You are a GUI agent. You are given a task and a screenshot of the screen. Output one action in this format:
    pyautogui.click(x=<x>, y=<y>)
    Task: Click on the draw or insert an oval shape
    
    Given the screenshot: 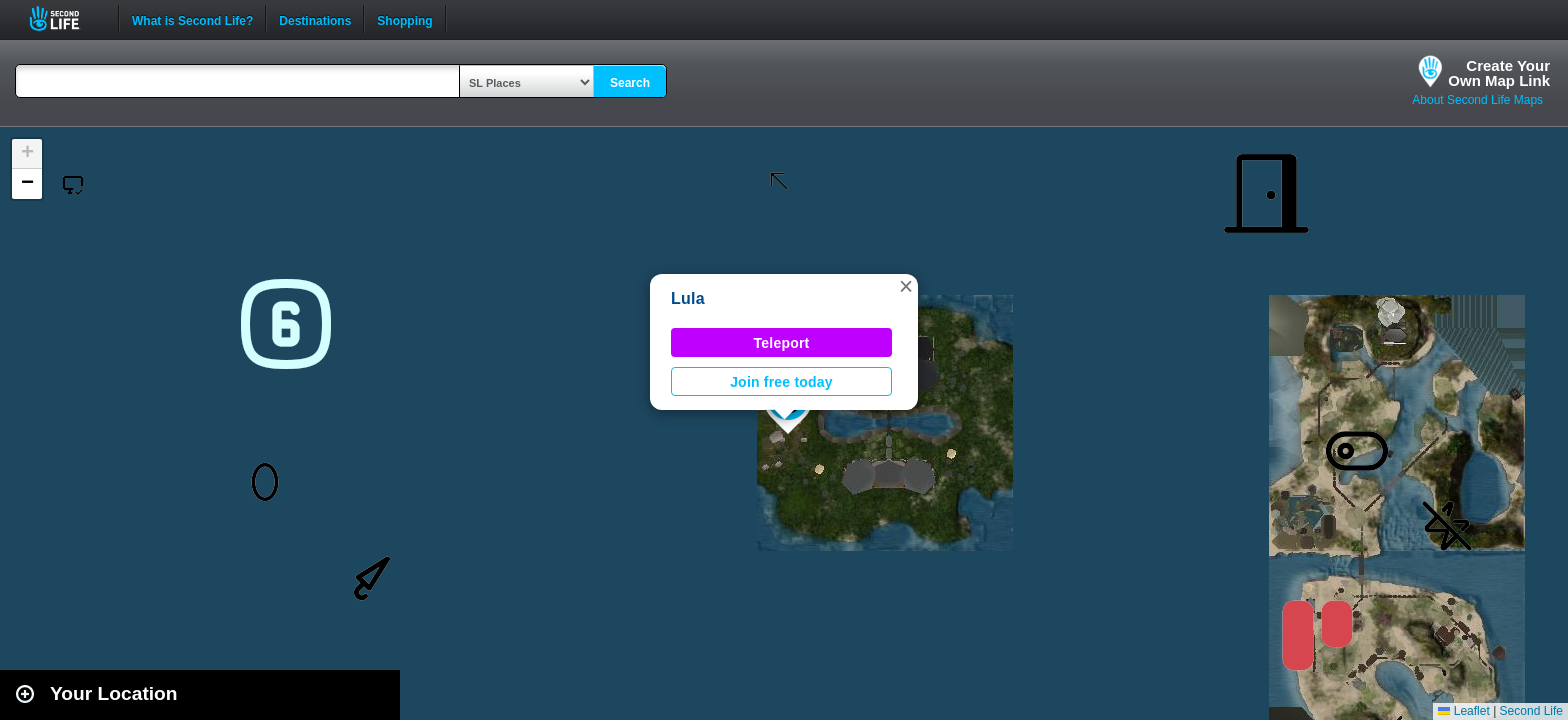 What is the action you would take?
    pyautogui.click(x=265, y=482)
    